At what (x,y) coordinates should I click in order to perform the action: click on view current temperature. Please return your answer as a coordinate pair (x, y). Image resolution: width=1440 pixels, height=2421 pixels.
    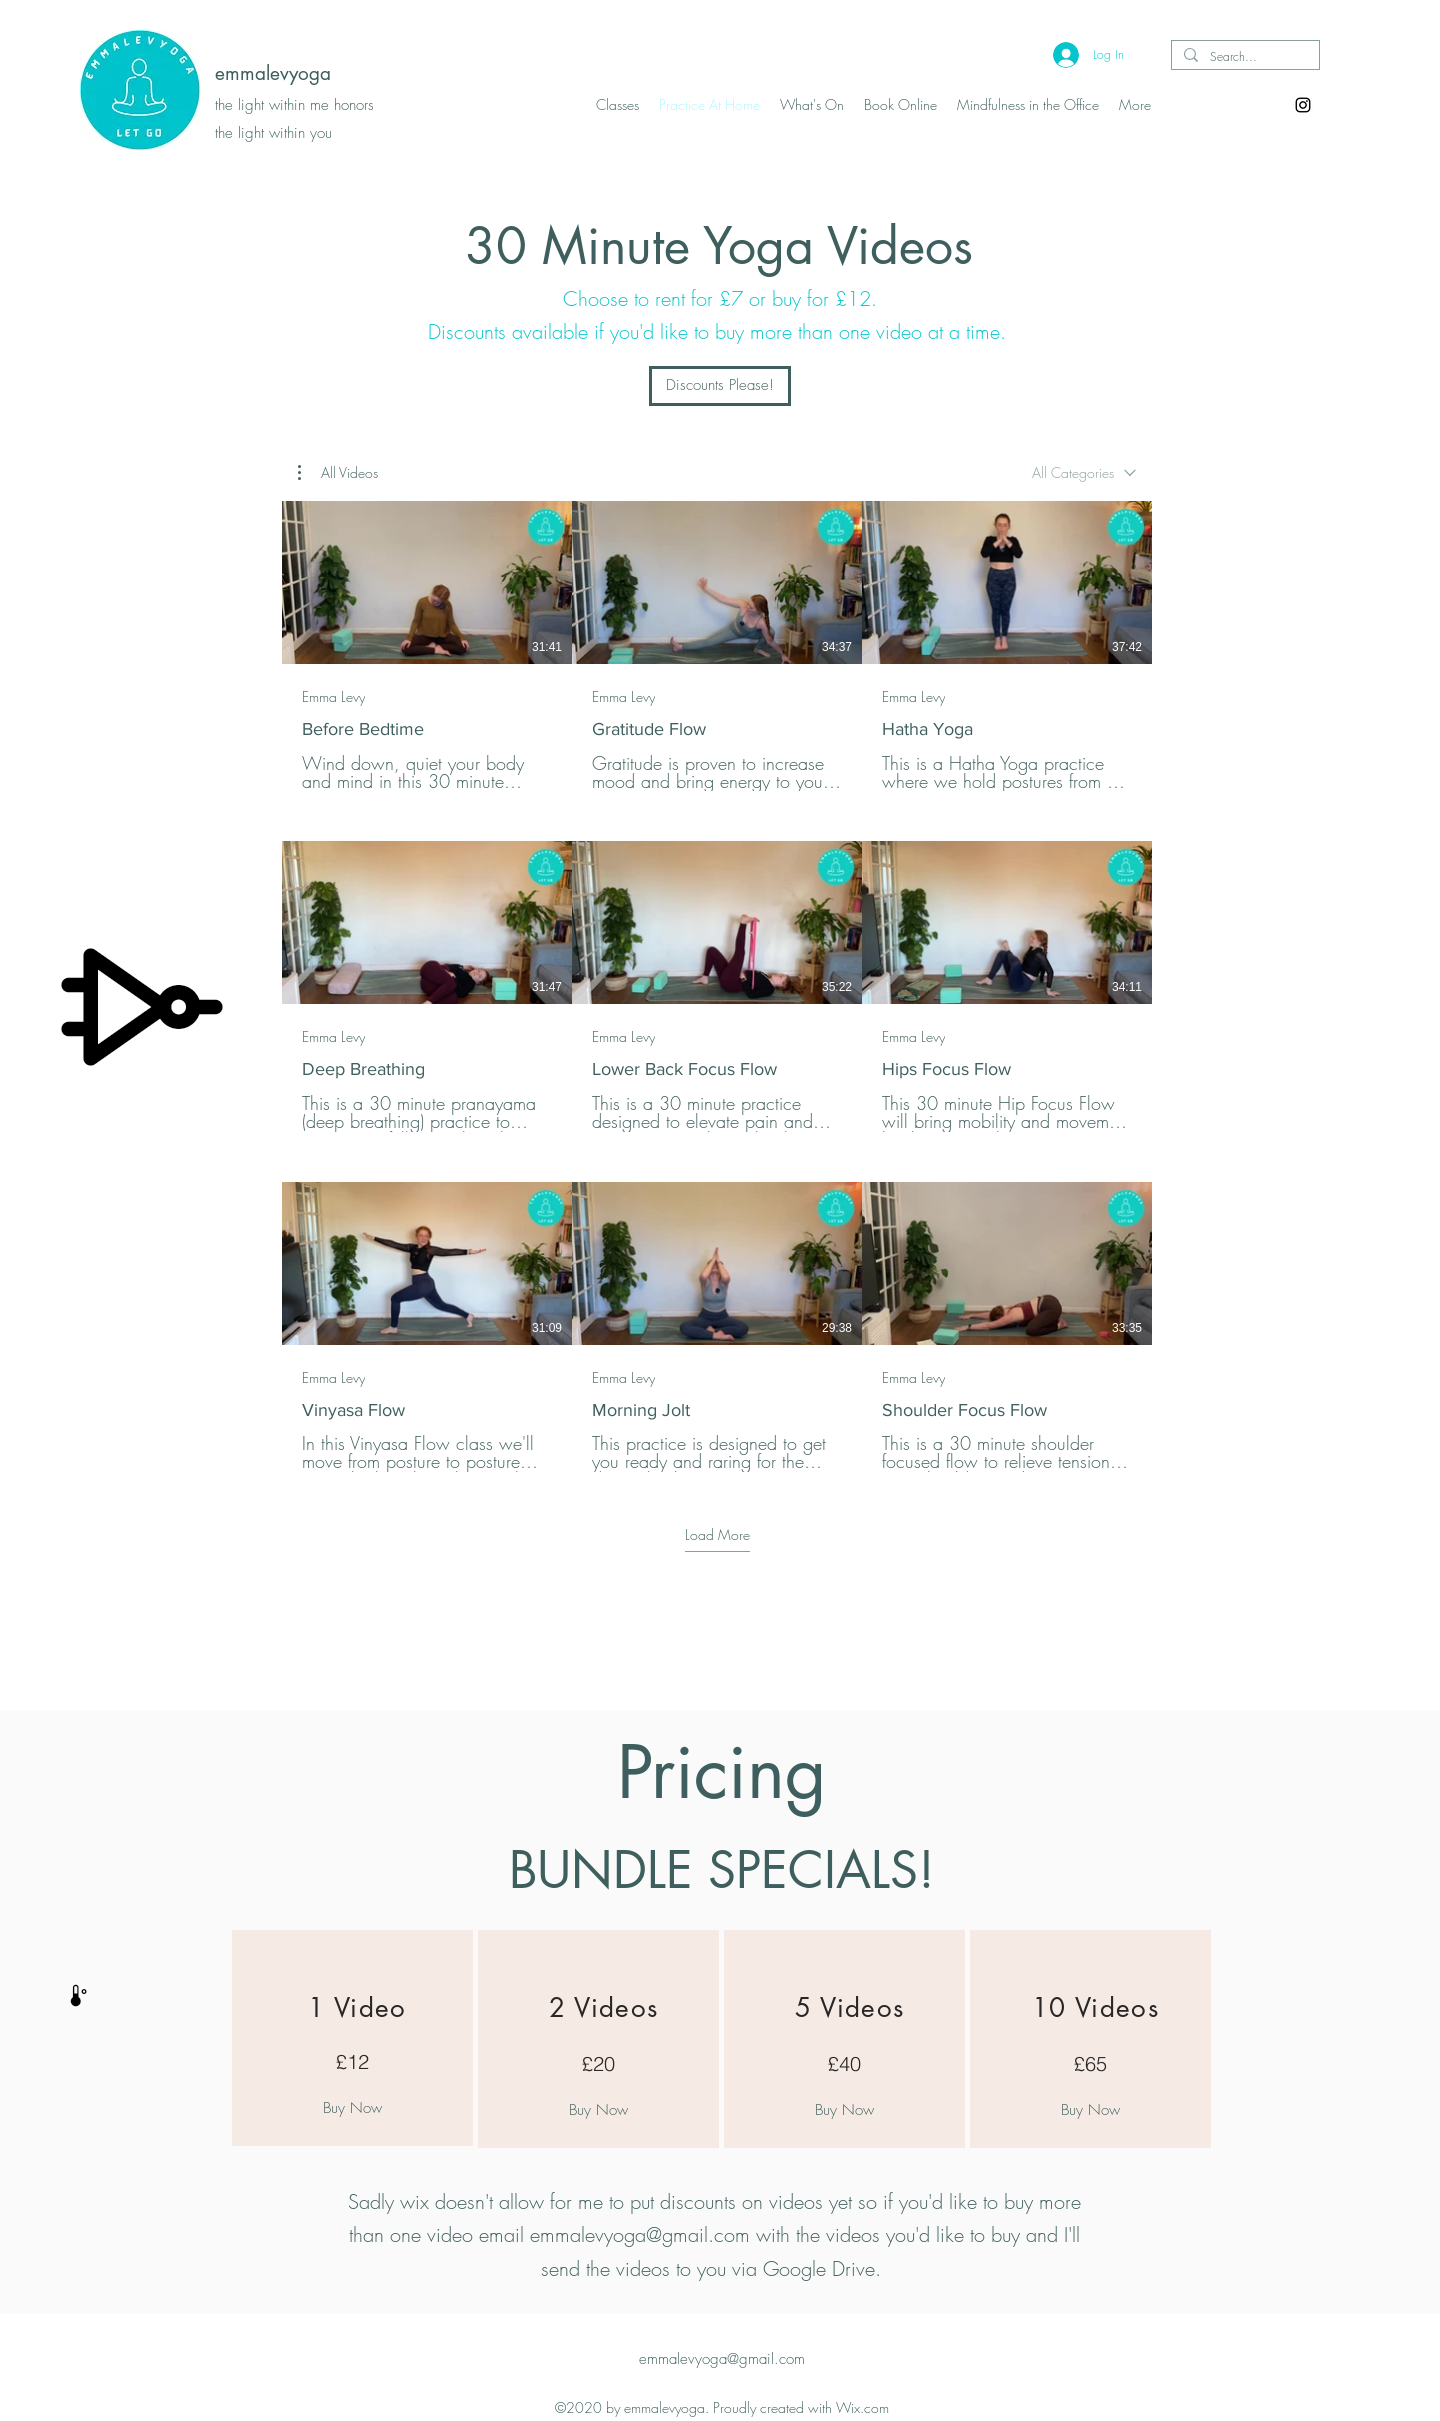
    Looking at the image, I should click on (76, 1995).